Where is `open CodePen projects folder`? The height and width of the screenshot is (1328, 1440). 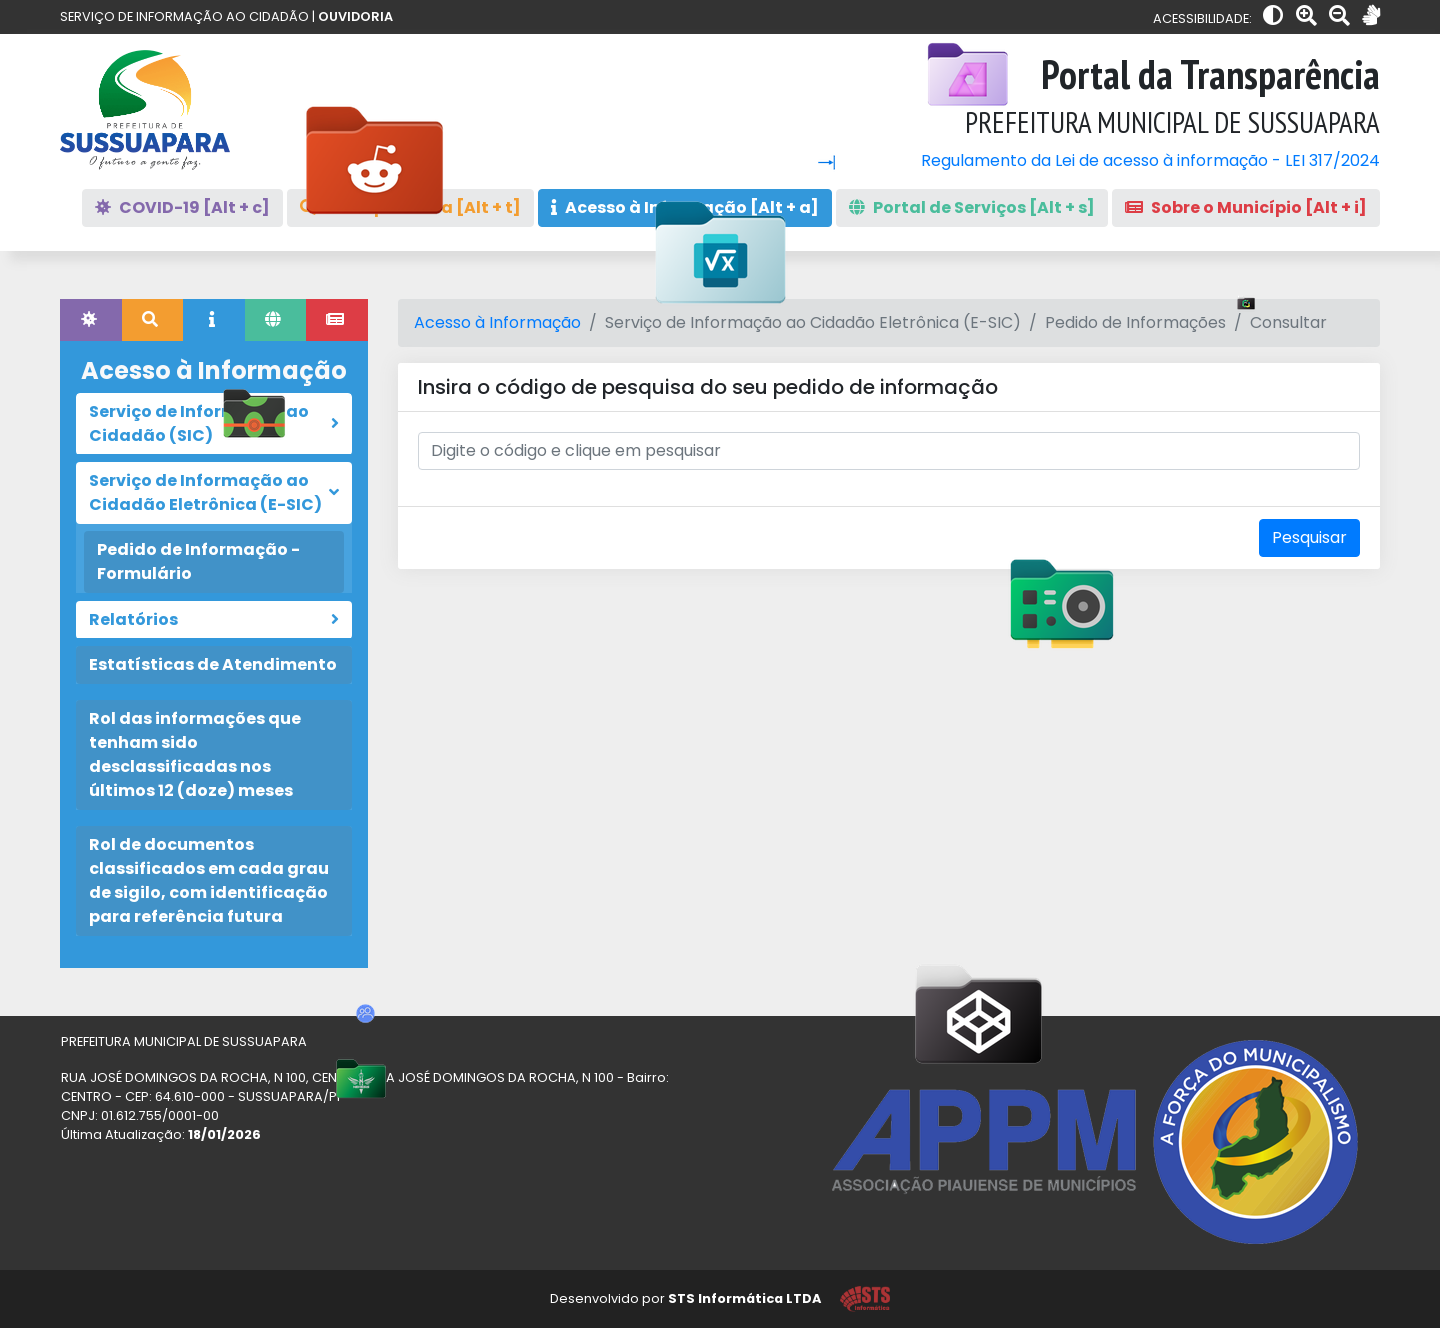 open CodePen projects folder is located at coordinates (978, 1017).